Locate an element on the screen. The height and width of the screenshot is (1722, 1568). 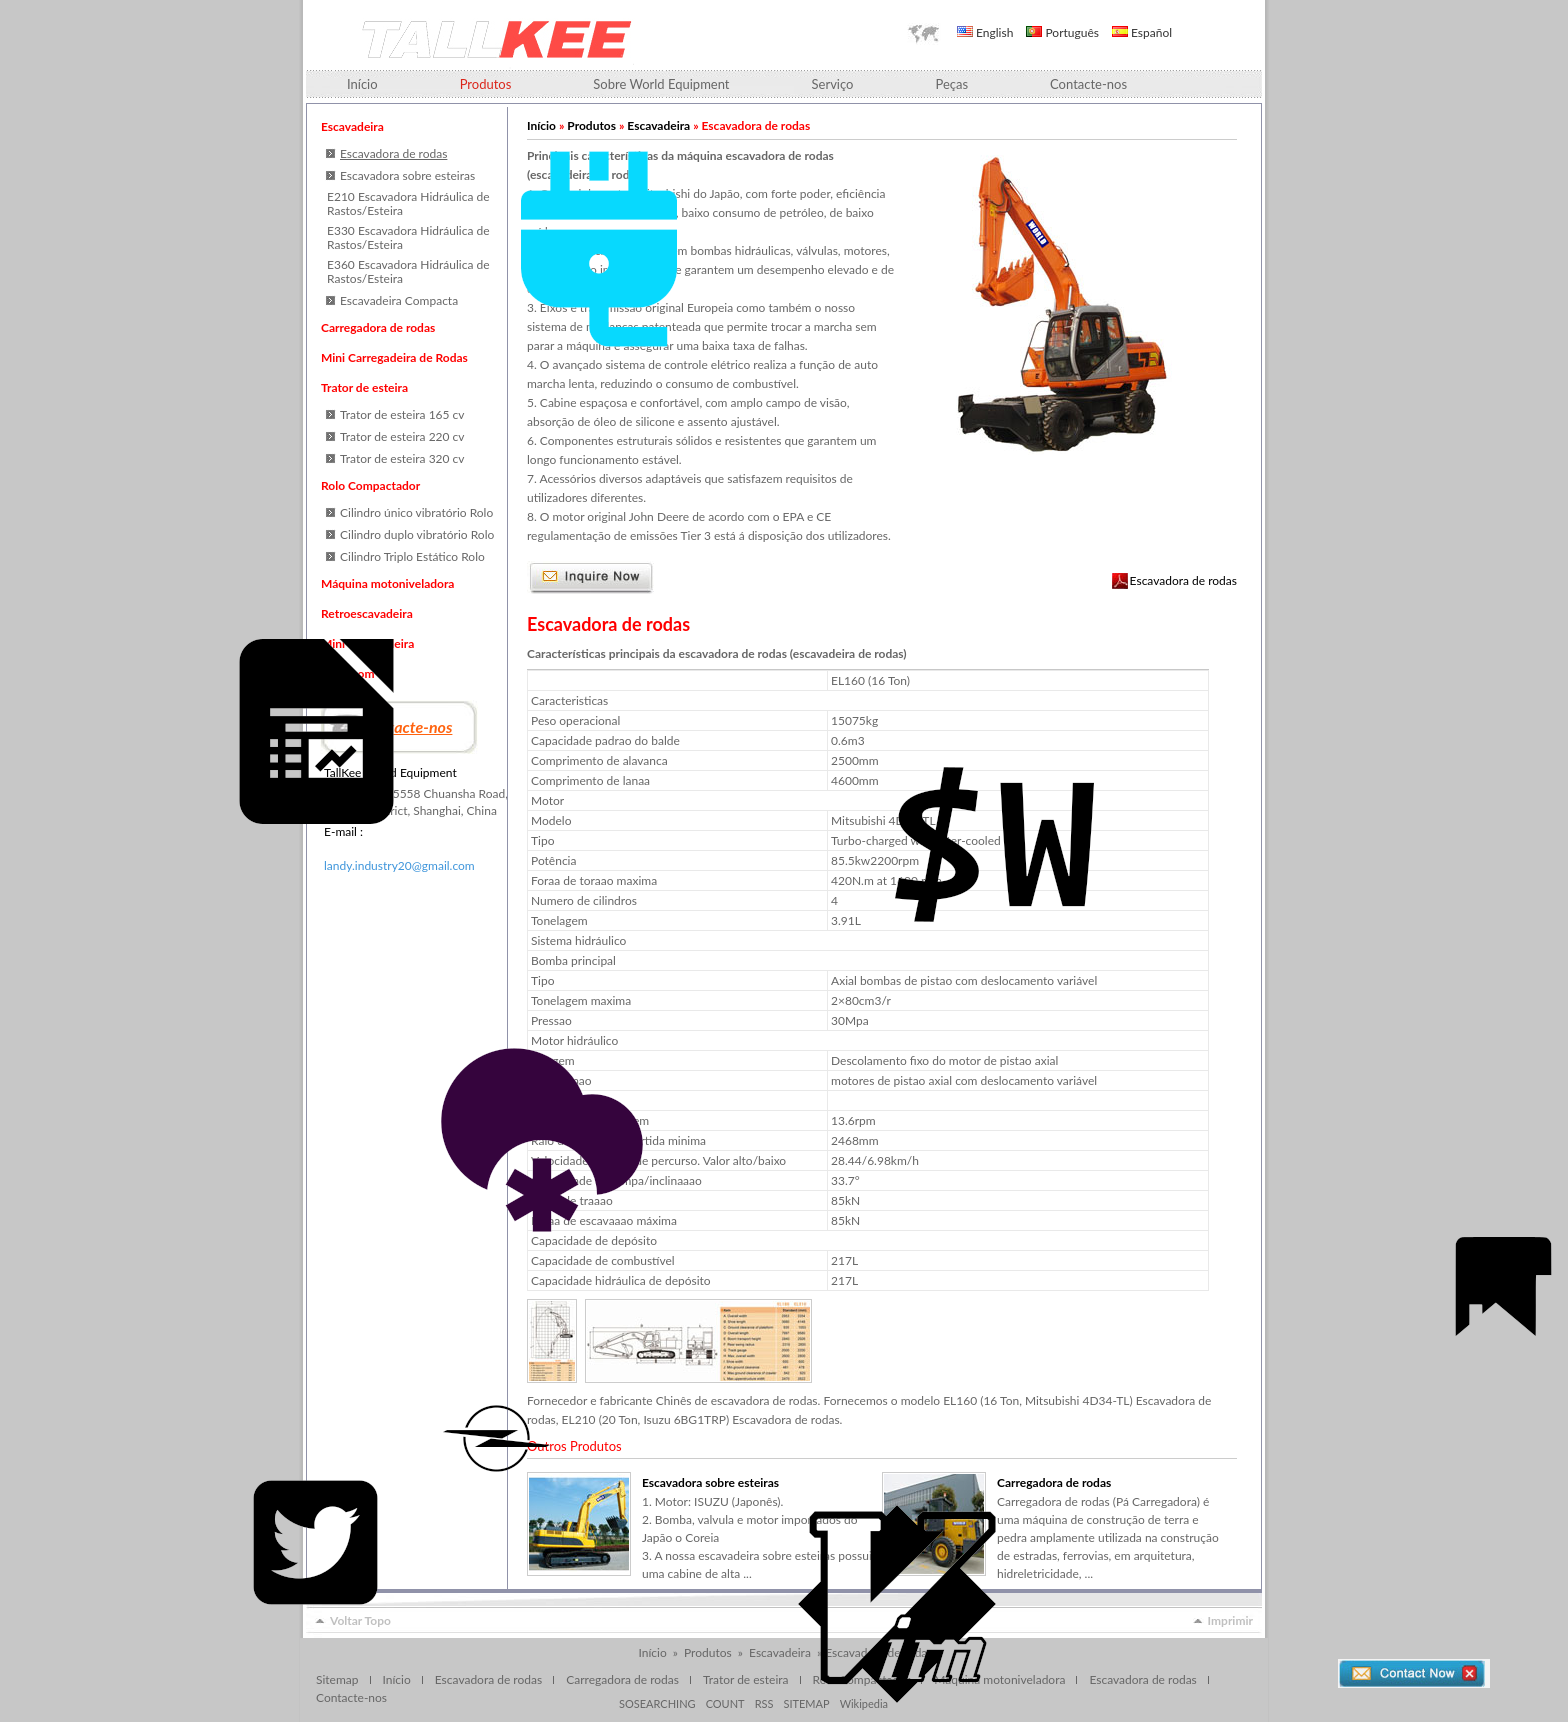
open LibreOffice Impress presentation software is located at coordinates (316, 731).